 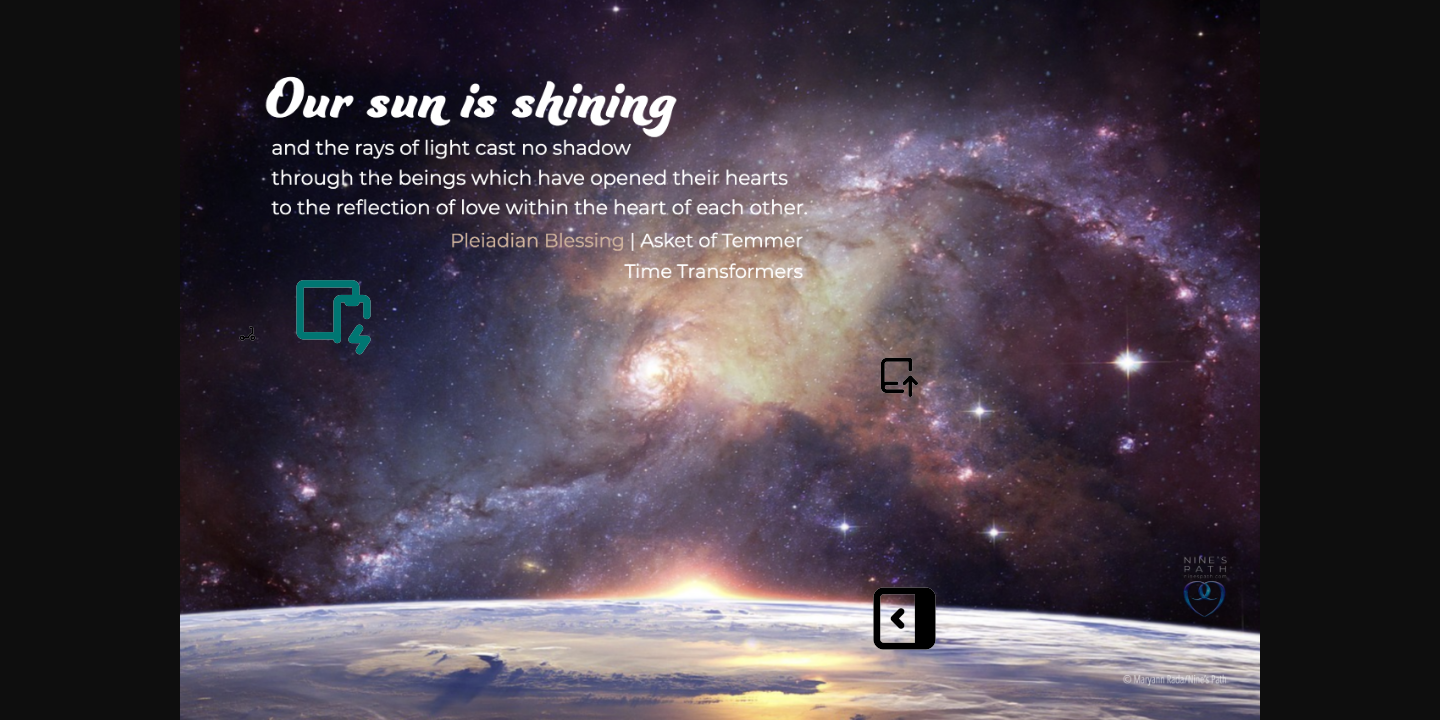 What do you see at coordinates (898, 375) in the screenshot?
I see `upload a book or document` at bounding box center [898, 375].